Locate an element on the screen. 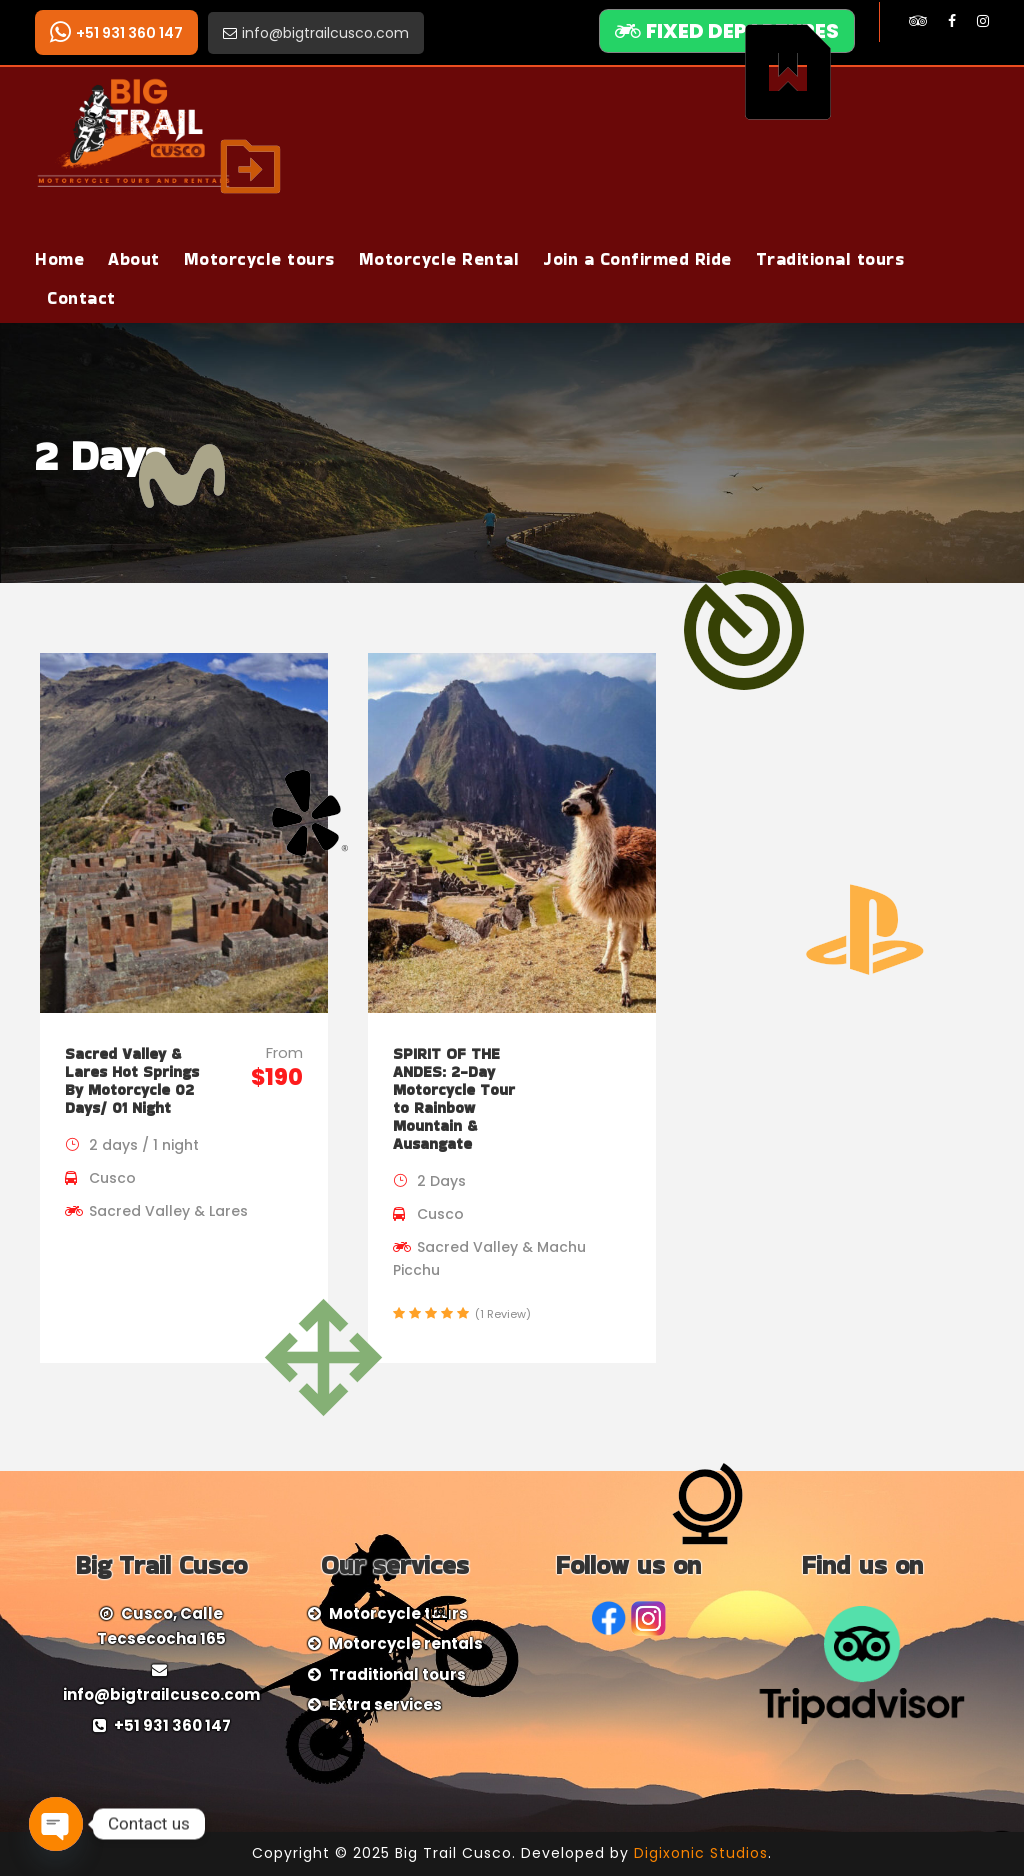 The image size is (1024, 1876). drag to reposition element is located at coordinates (323, 1357).